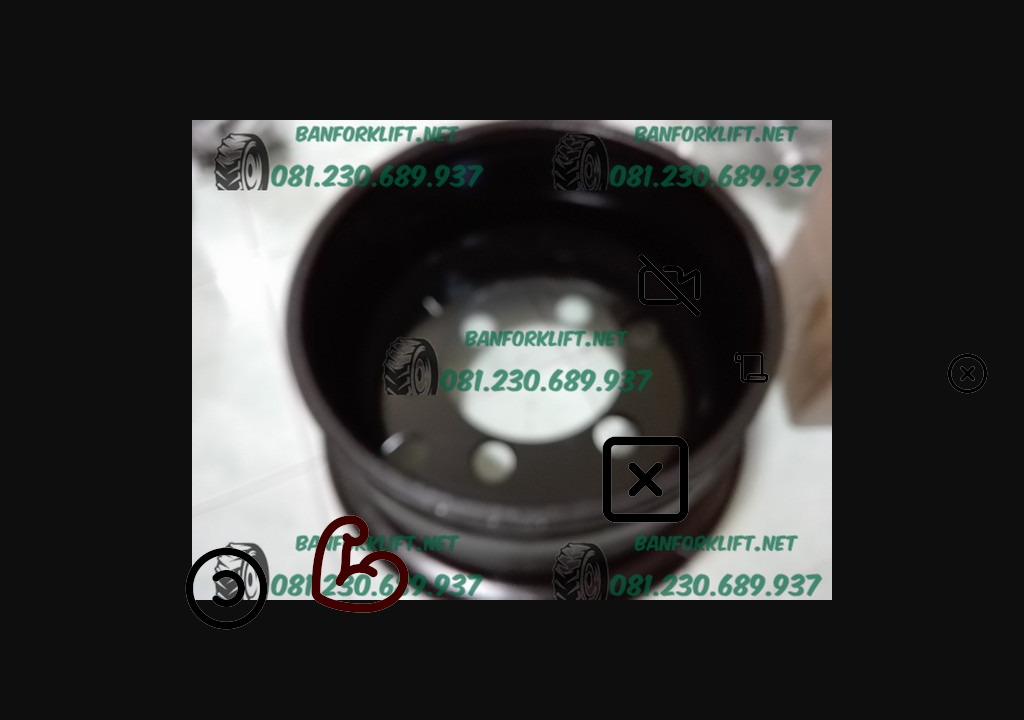 The height and width of the screenshot is (720, 1024). Describe the element at coordinates (226, 588) in the screenshot. I see `indicates copyleft licensing for content or software` at that location.